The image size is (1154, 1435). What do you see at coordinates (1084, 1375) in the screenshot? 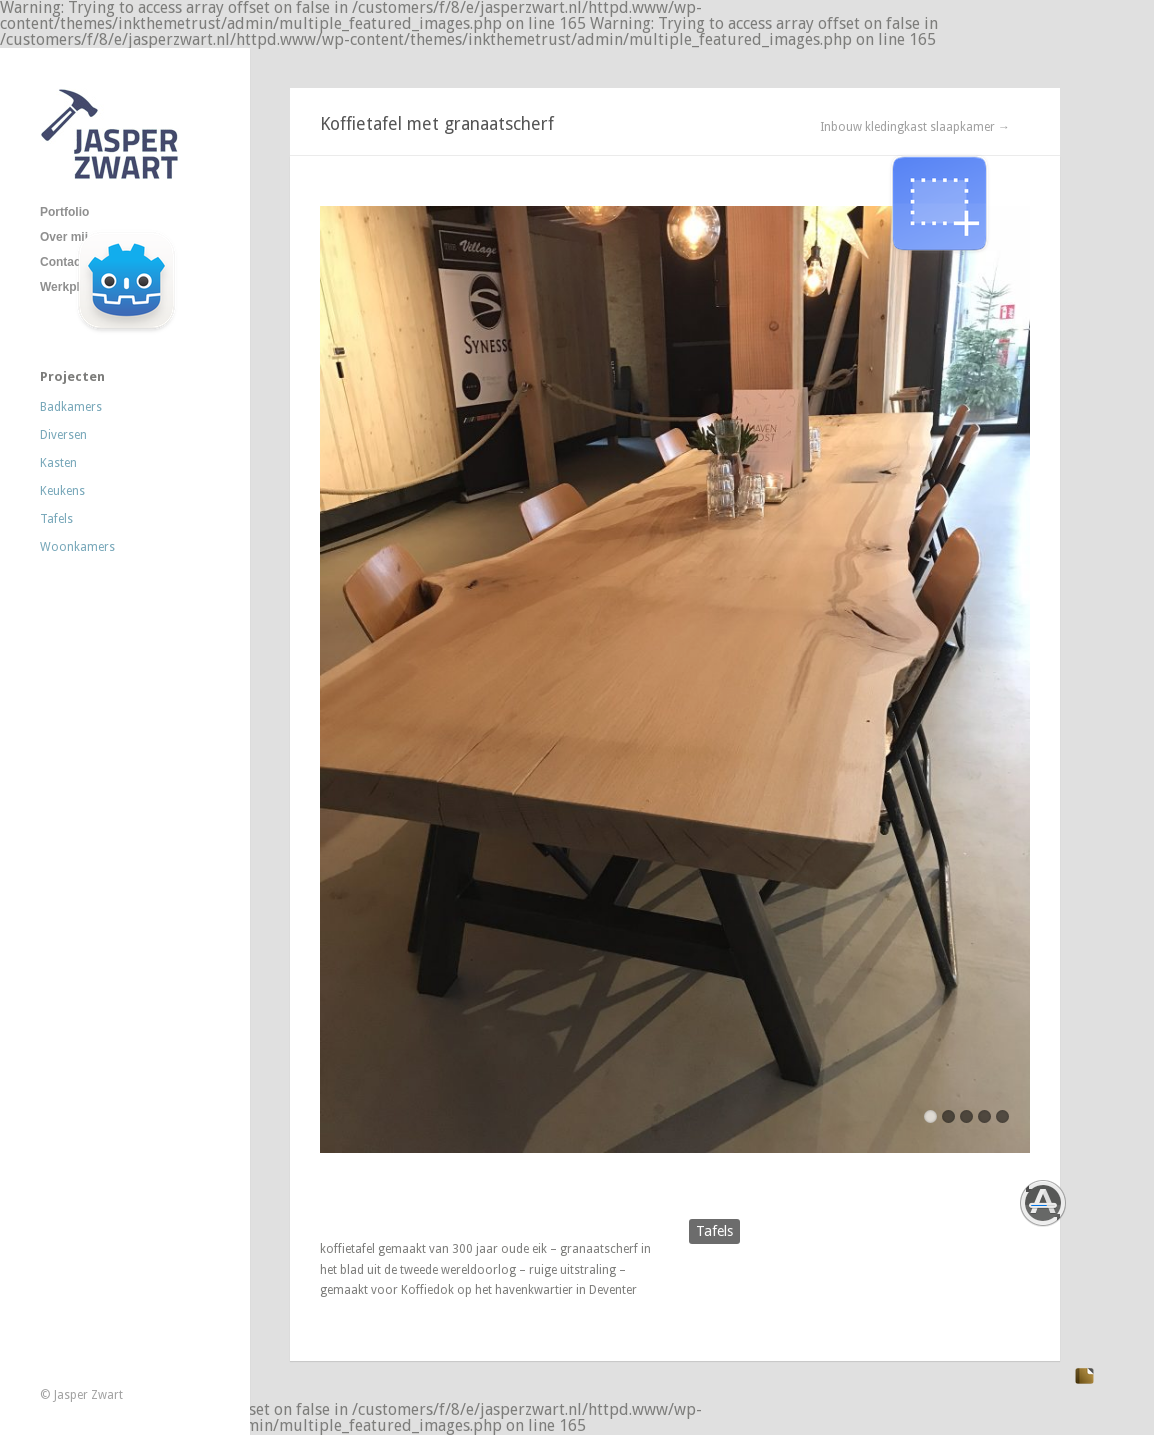
I see `change desktop wallpaper settings` at bounding box center [1084, 1375].